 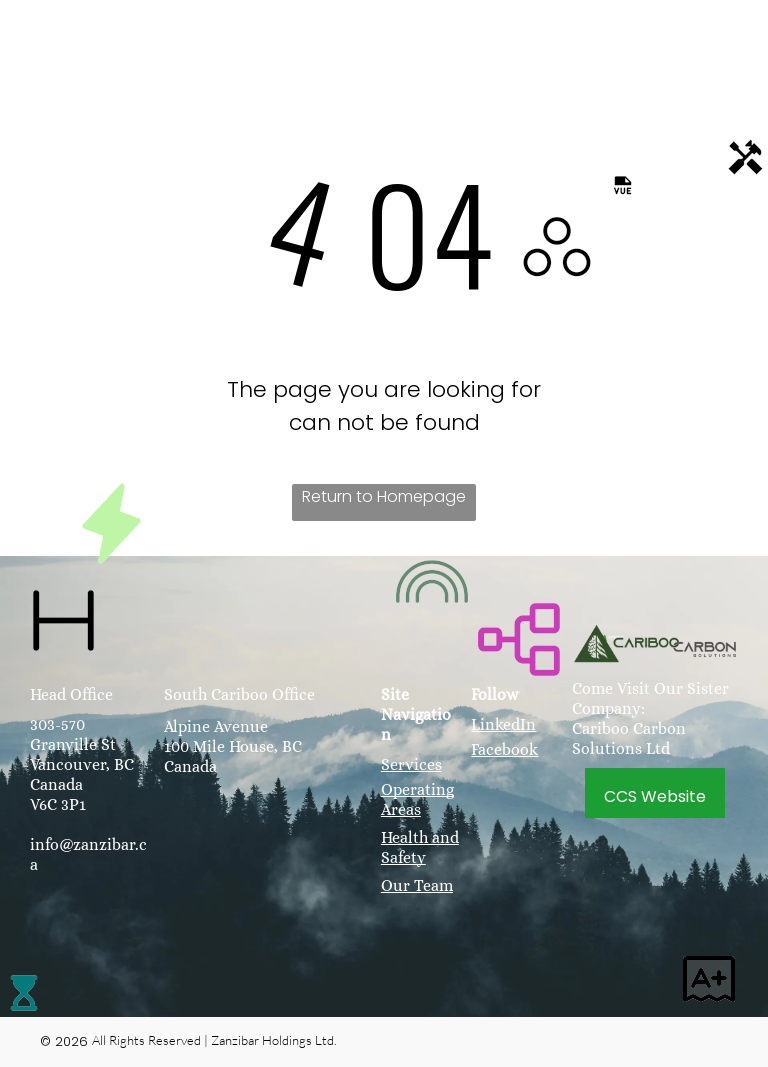 What do you see at coordinates (111, 523) in the screenshot?
I see `indicates fast or instant action` at bounding box center [111, 523].